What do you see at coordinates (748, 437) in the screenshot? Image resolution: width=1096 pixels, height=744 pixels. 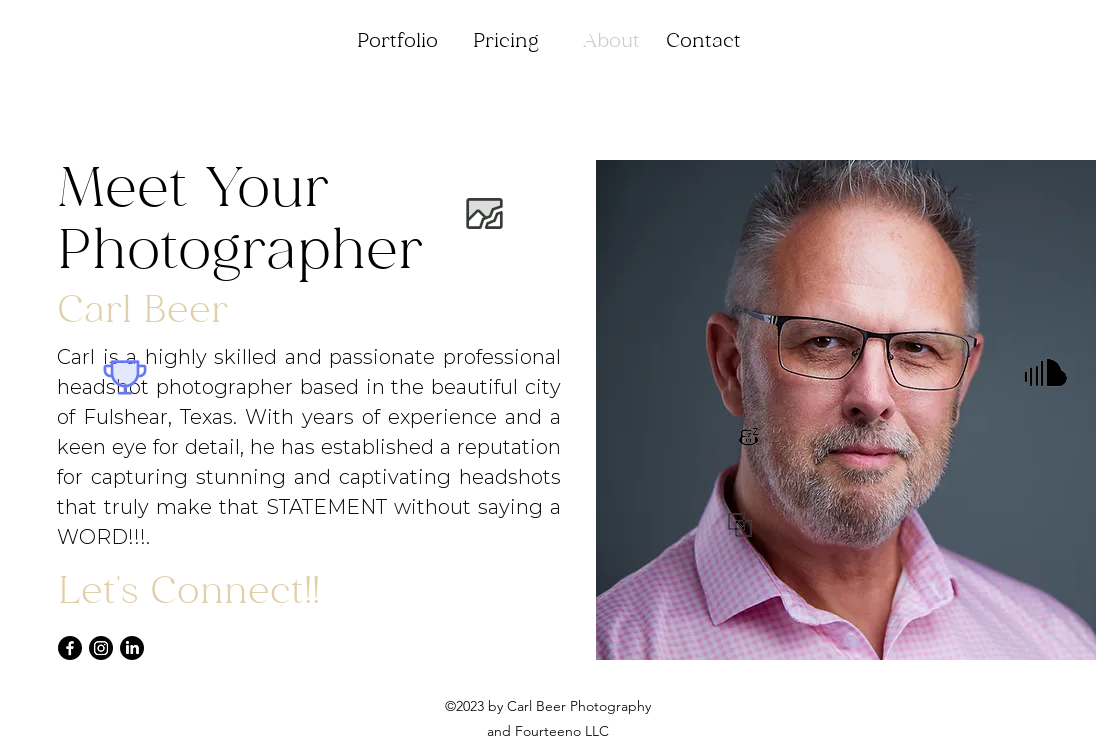 I see `temporarily disable github copilot suggestions` at bounding box center [748, 437].